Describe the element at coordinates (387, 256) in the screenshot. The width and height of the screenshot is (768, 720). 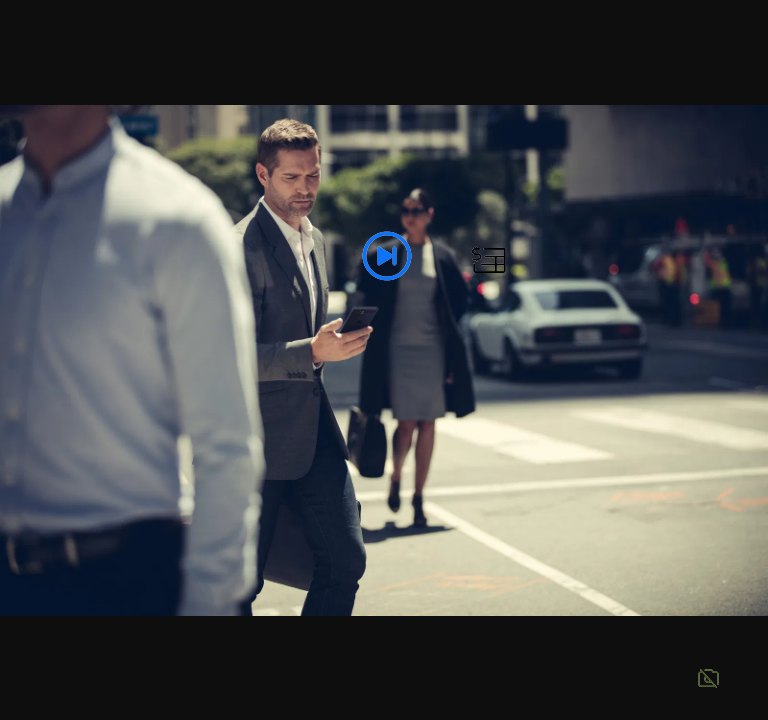
I see `skip to the next track` at that location.